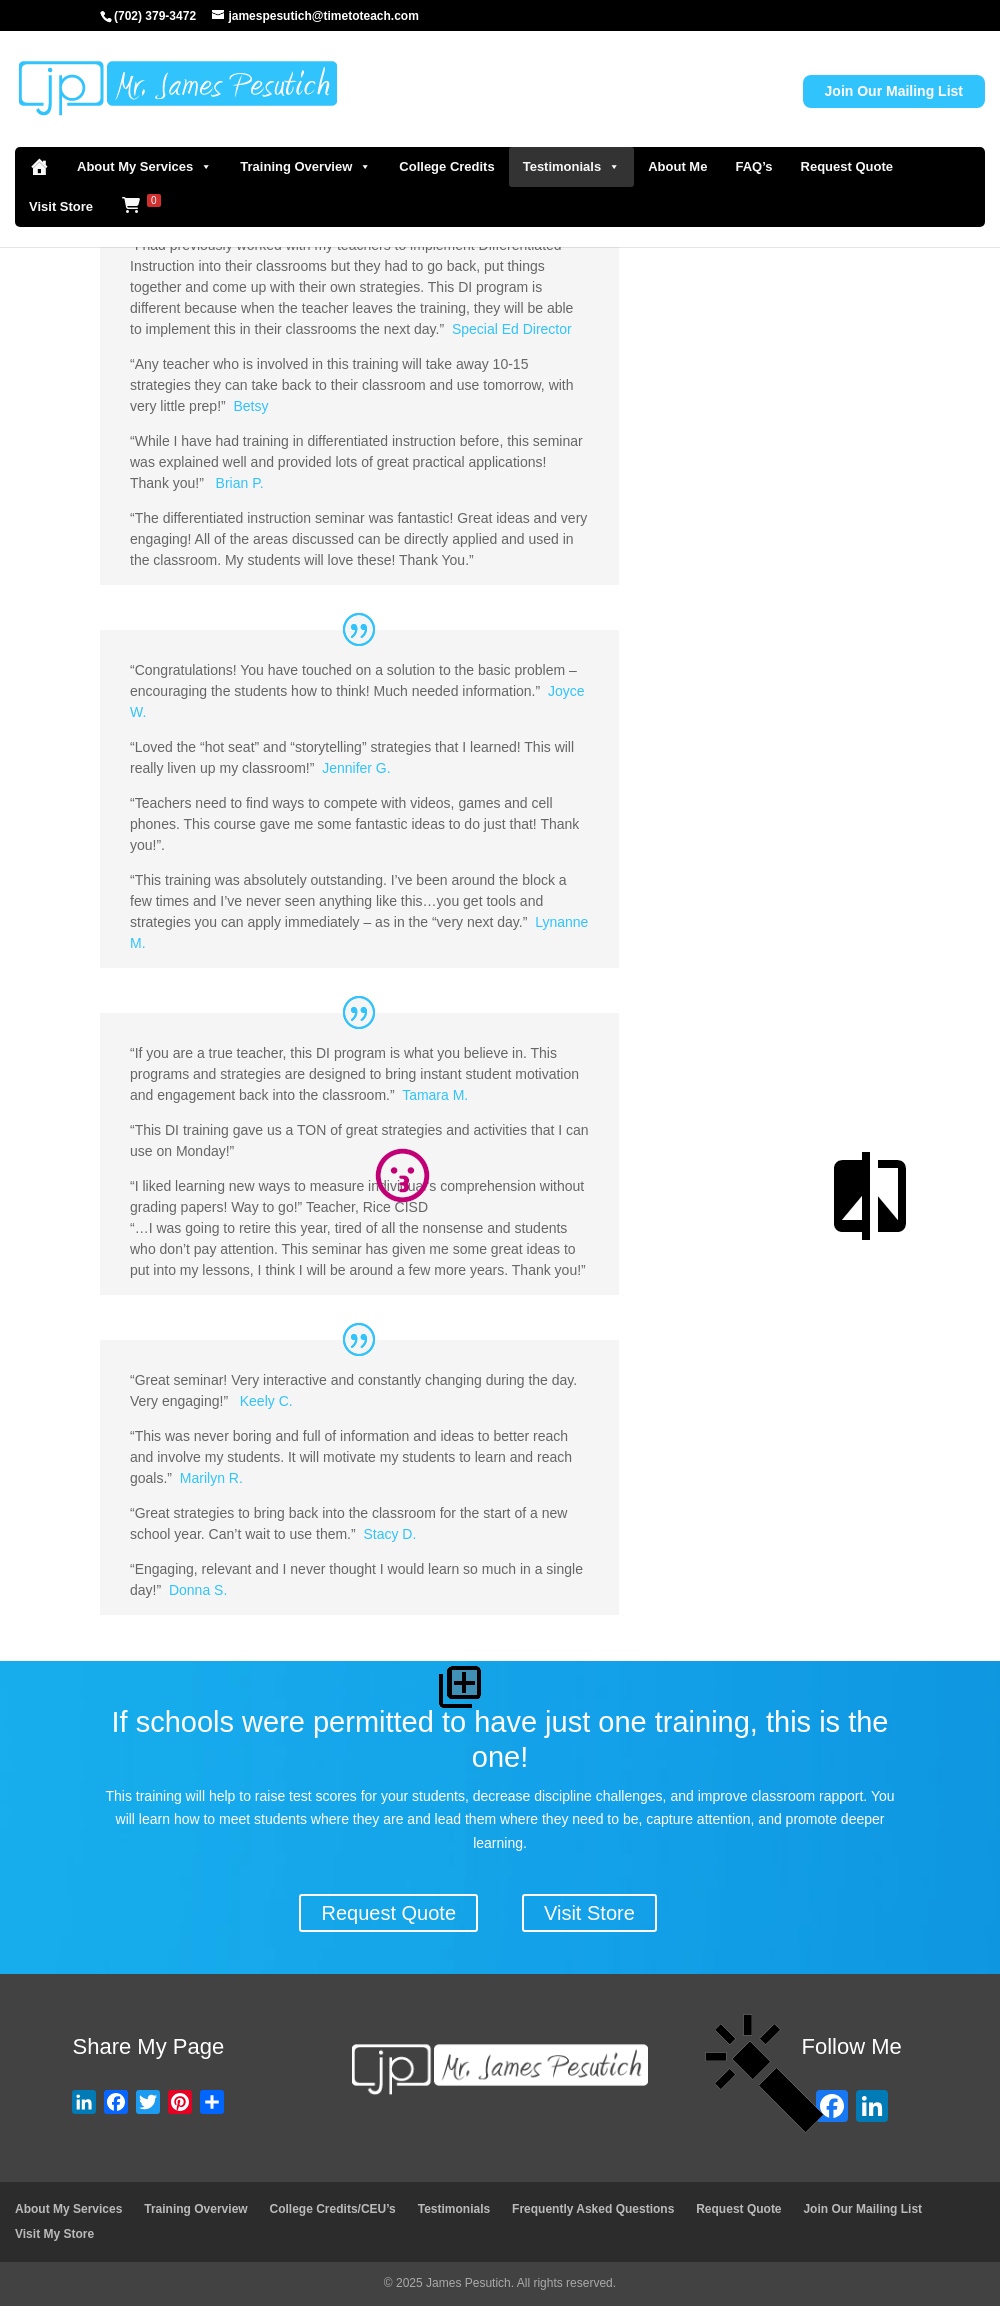  Describe the element at coordinates (402, 1175) in the screenshot. I see `send a kiss emoji reaction` at that location.